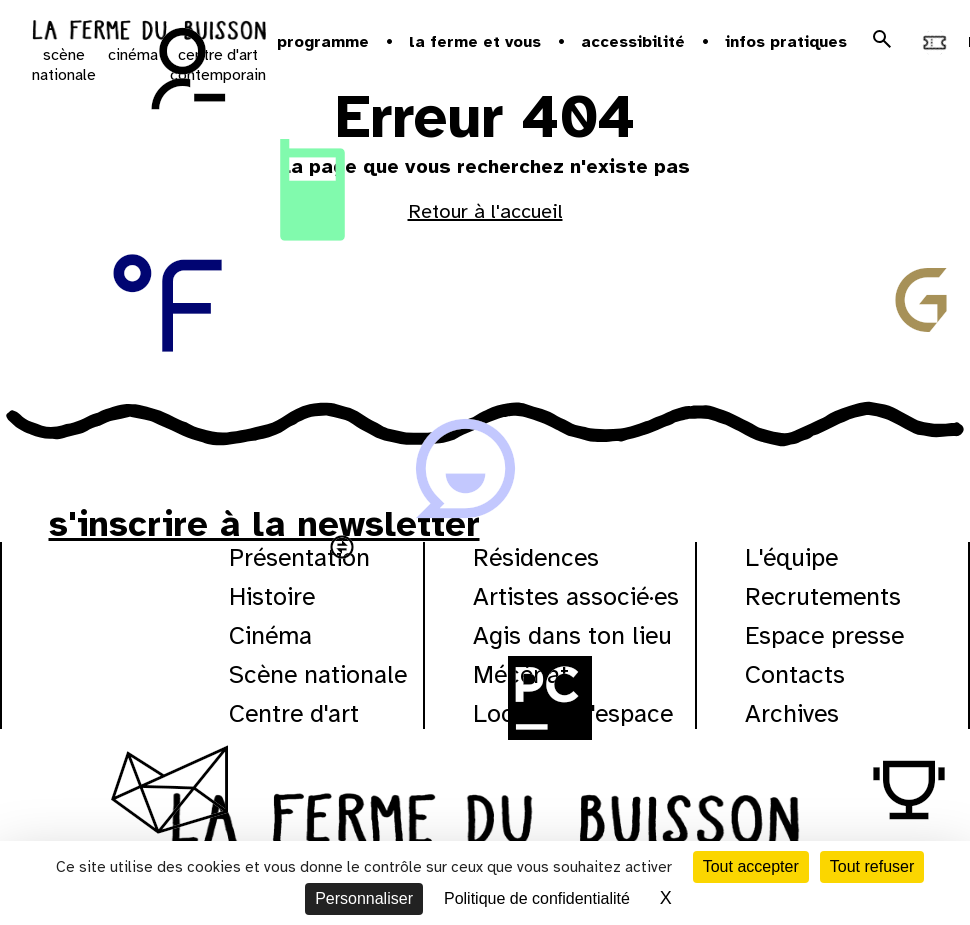 The height and width of the screenshot is (925, 970). What do you see at coordinates (342, 547) in the screenshot?
I see `exchange or convert currency` at bounding box center [342, 547].